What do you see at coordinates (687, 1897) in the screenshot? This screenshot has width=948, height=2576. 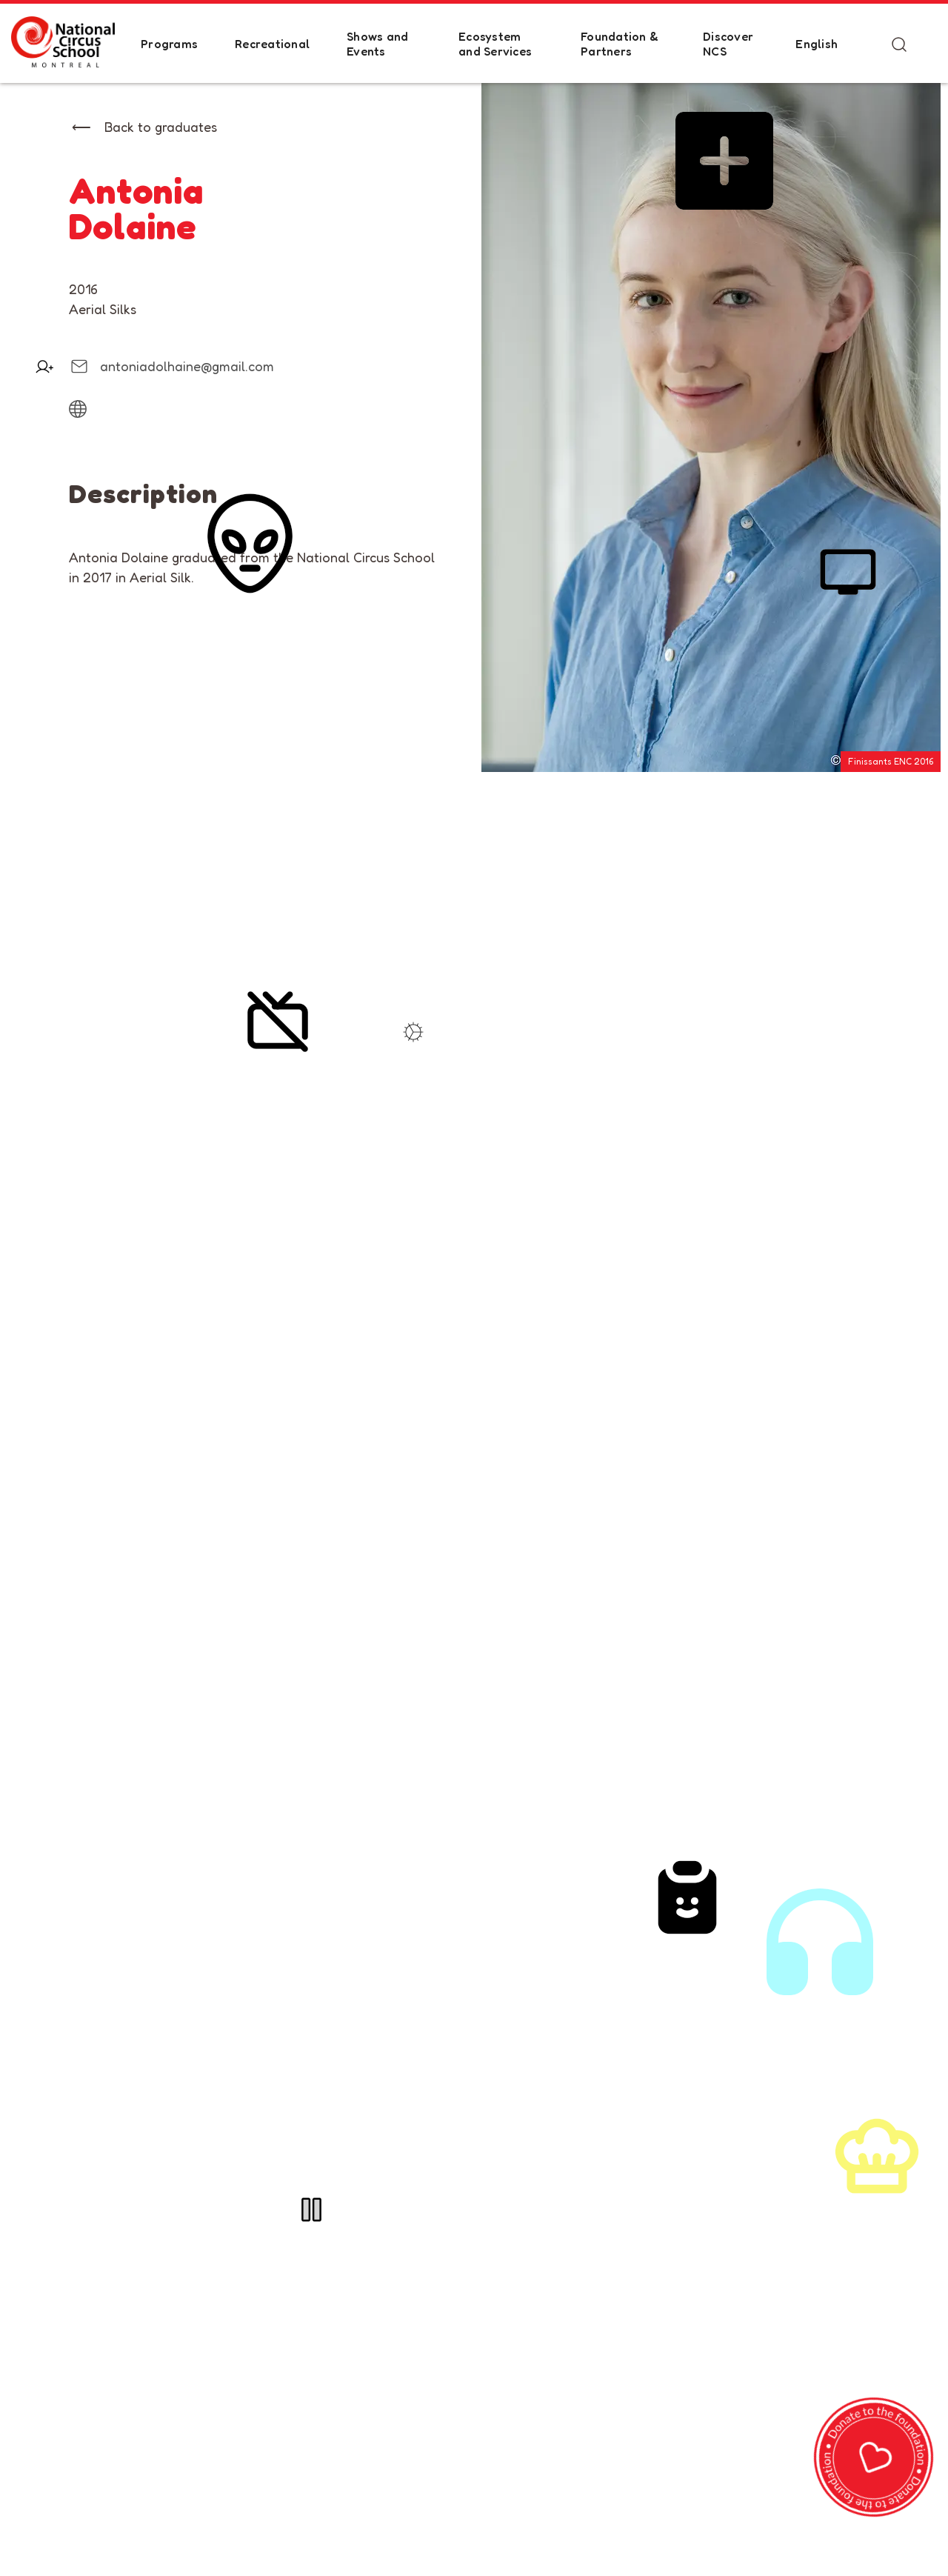 I see `view positive feedback or reviews` at bounding box center [687, 1897].